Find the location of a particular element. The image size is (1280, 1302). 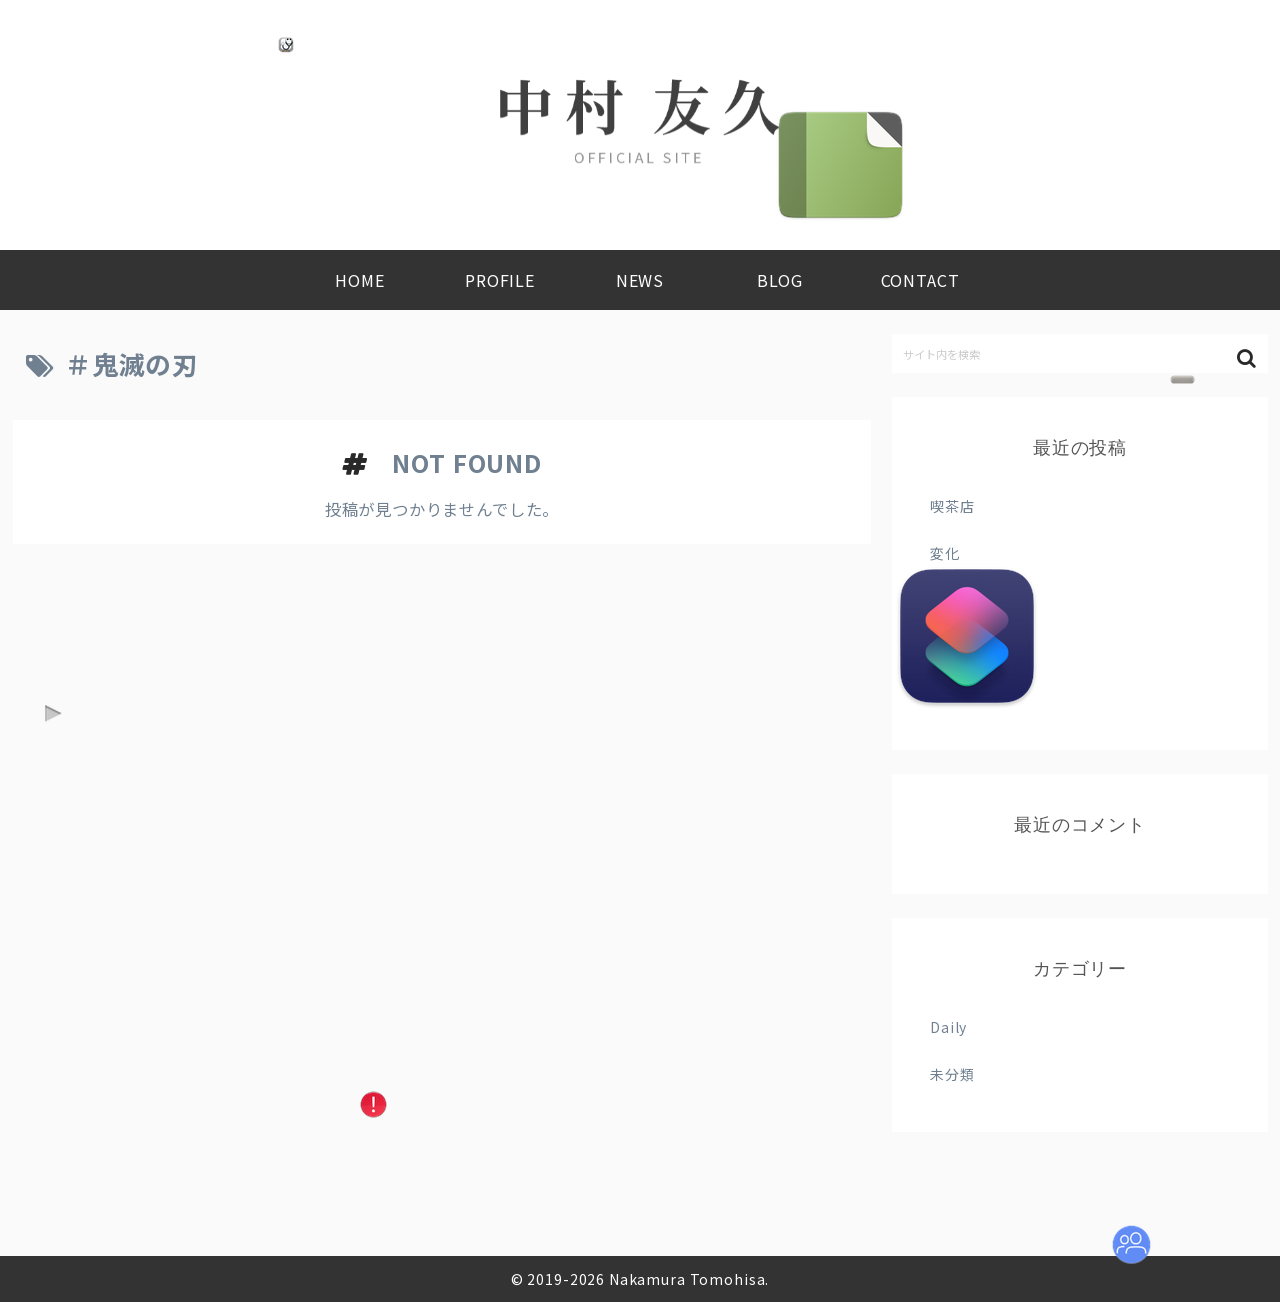

navigate to the next item or section is located at coordinates (54, 714).